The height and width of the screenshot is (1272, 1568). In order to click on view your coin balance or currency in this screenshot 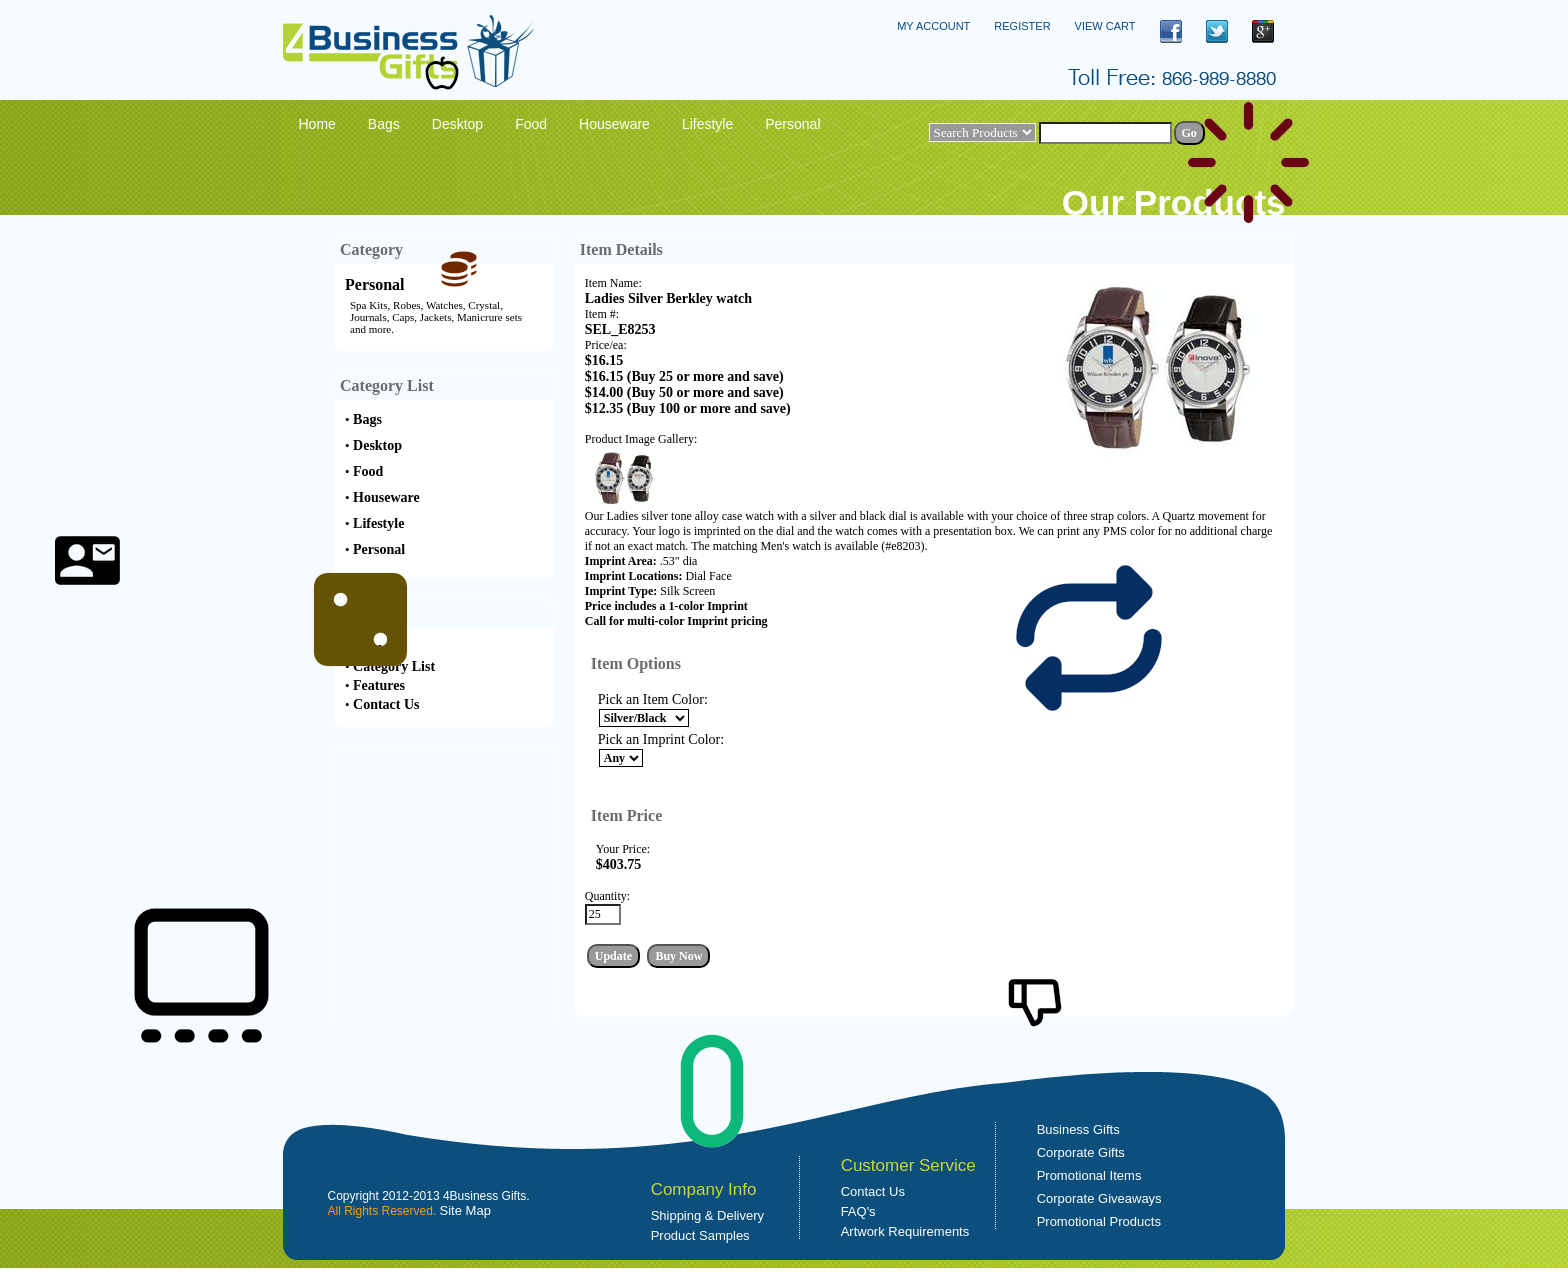, I will do `click(459, 269)`.